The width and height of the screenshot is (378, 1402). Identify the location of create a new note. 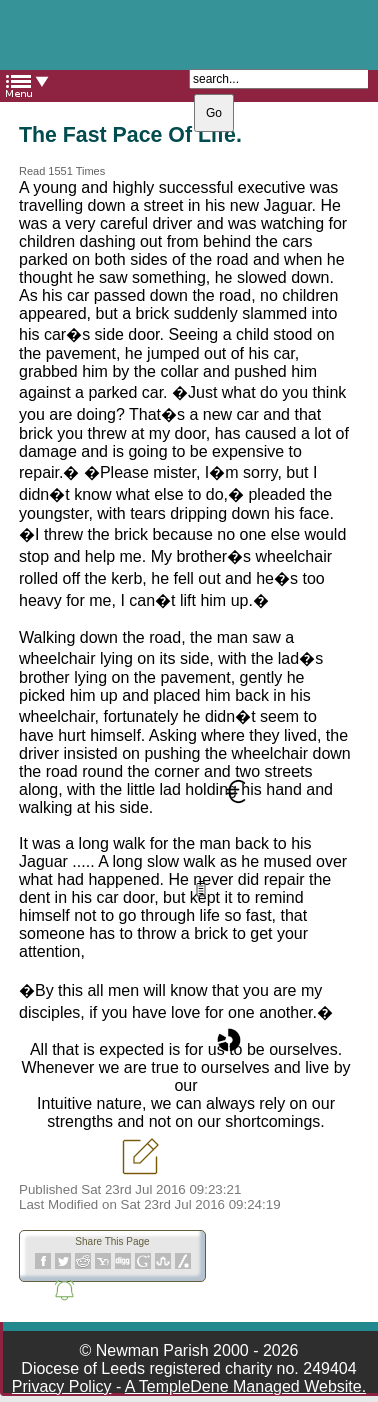
(140, 1157).